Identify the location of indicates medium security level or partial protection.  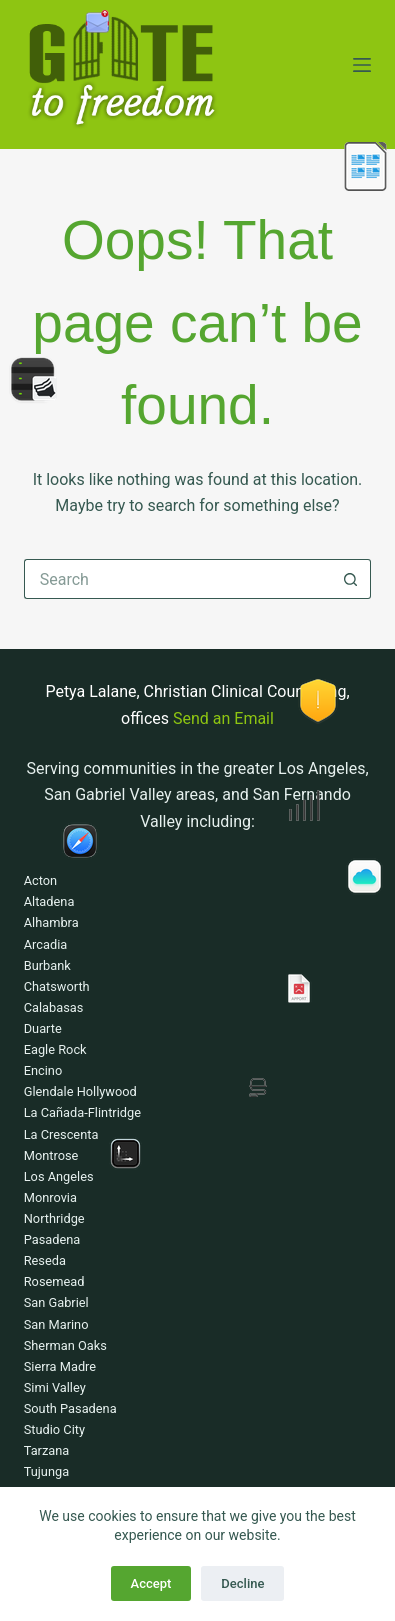
(318, 702).